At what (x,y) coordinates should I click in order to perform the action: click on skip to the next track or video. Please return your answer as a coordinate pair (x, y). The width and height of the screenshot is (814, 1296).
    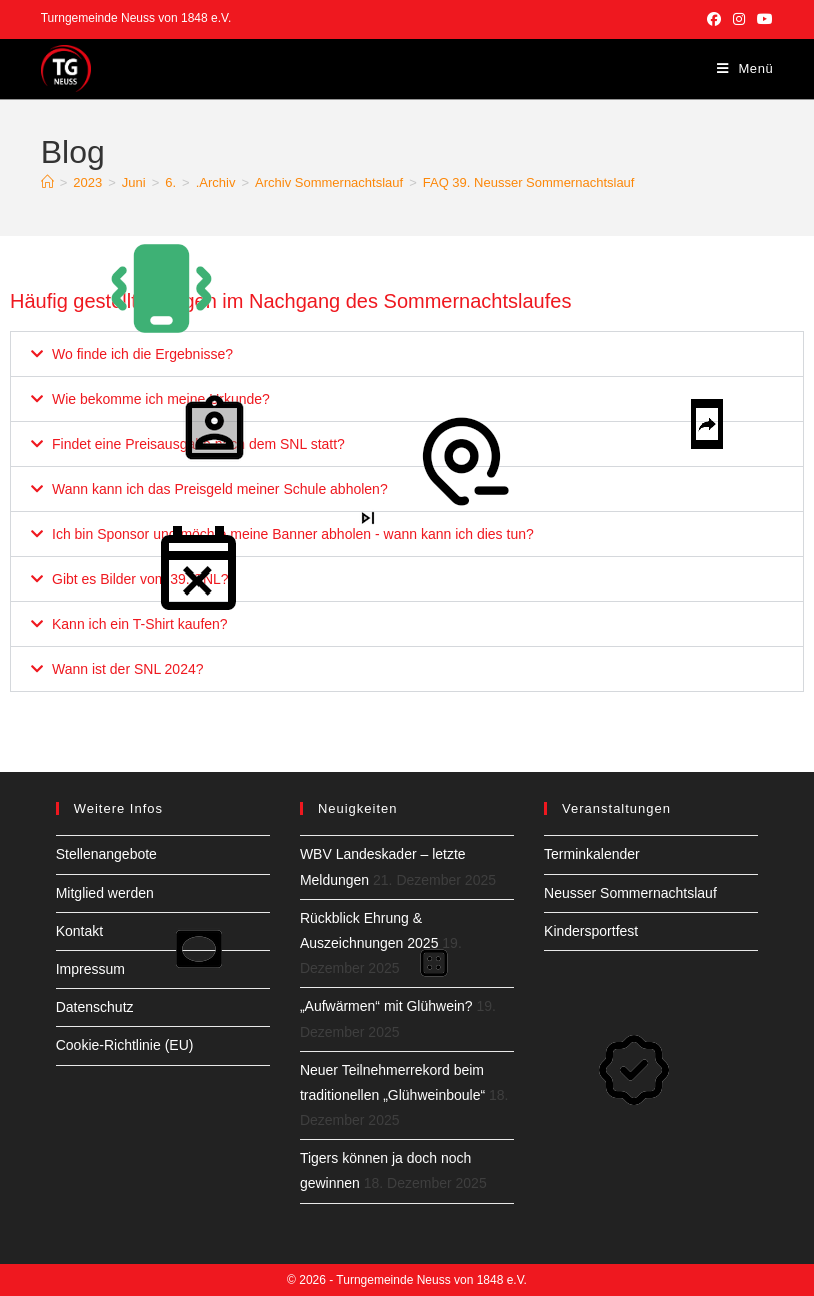
    Looking at the image, I should click on (368, 518).